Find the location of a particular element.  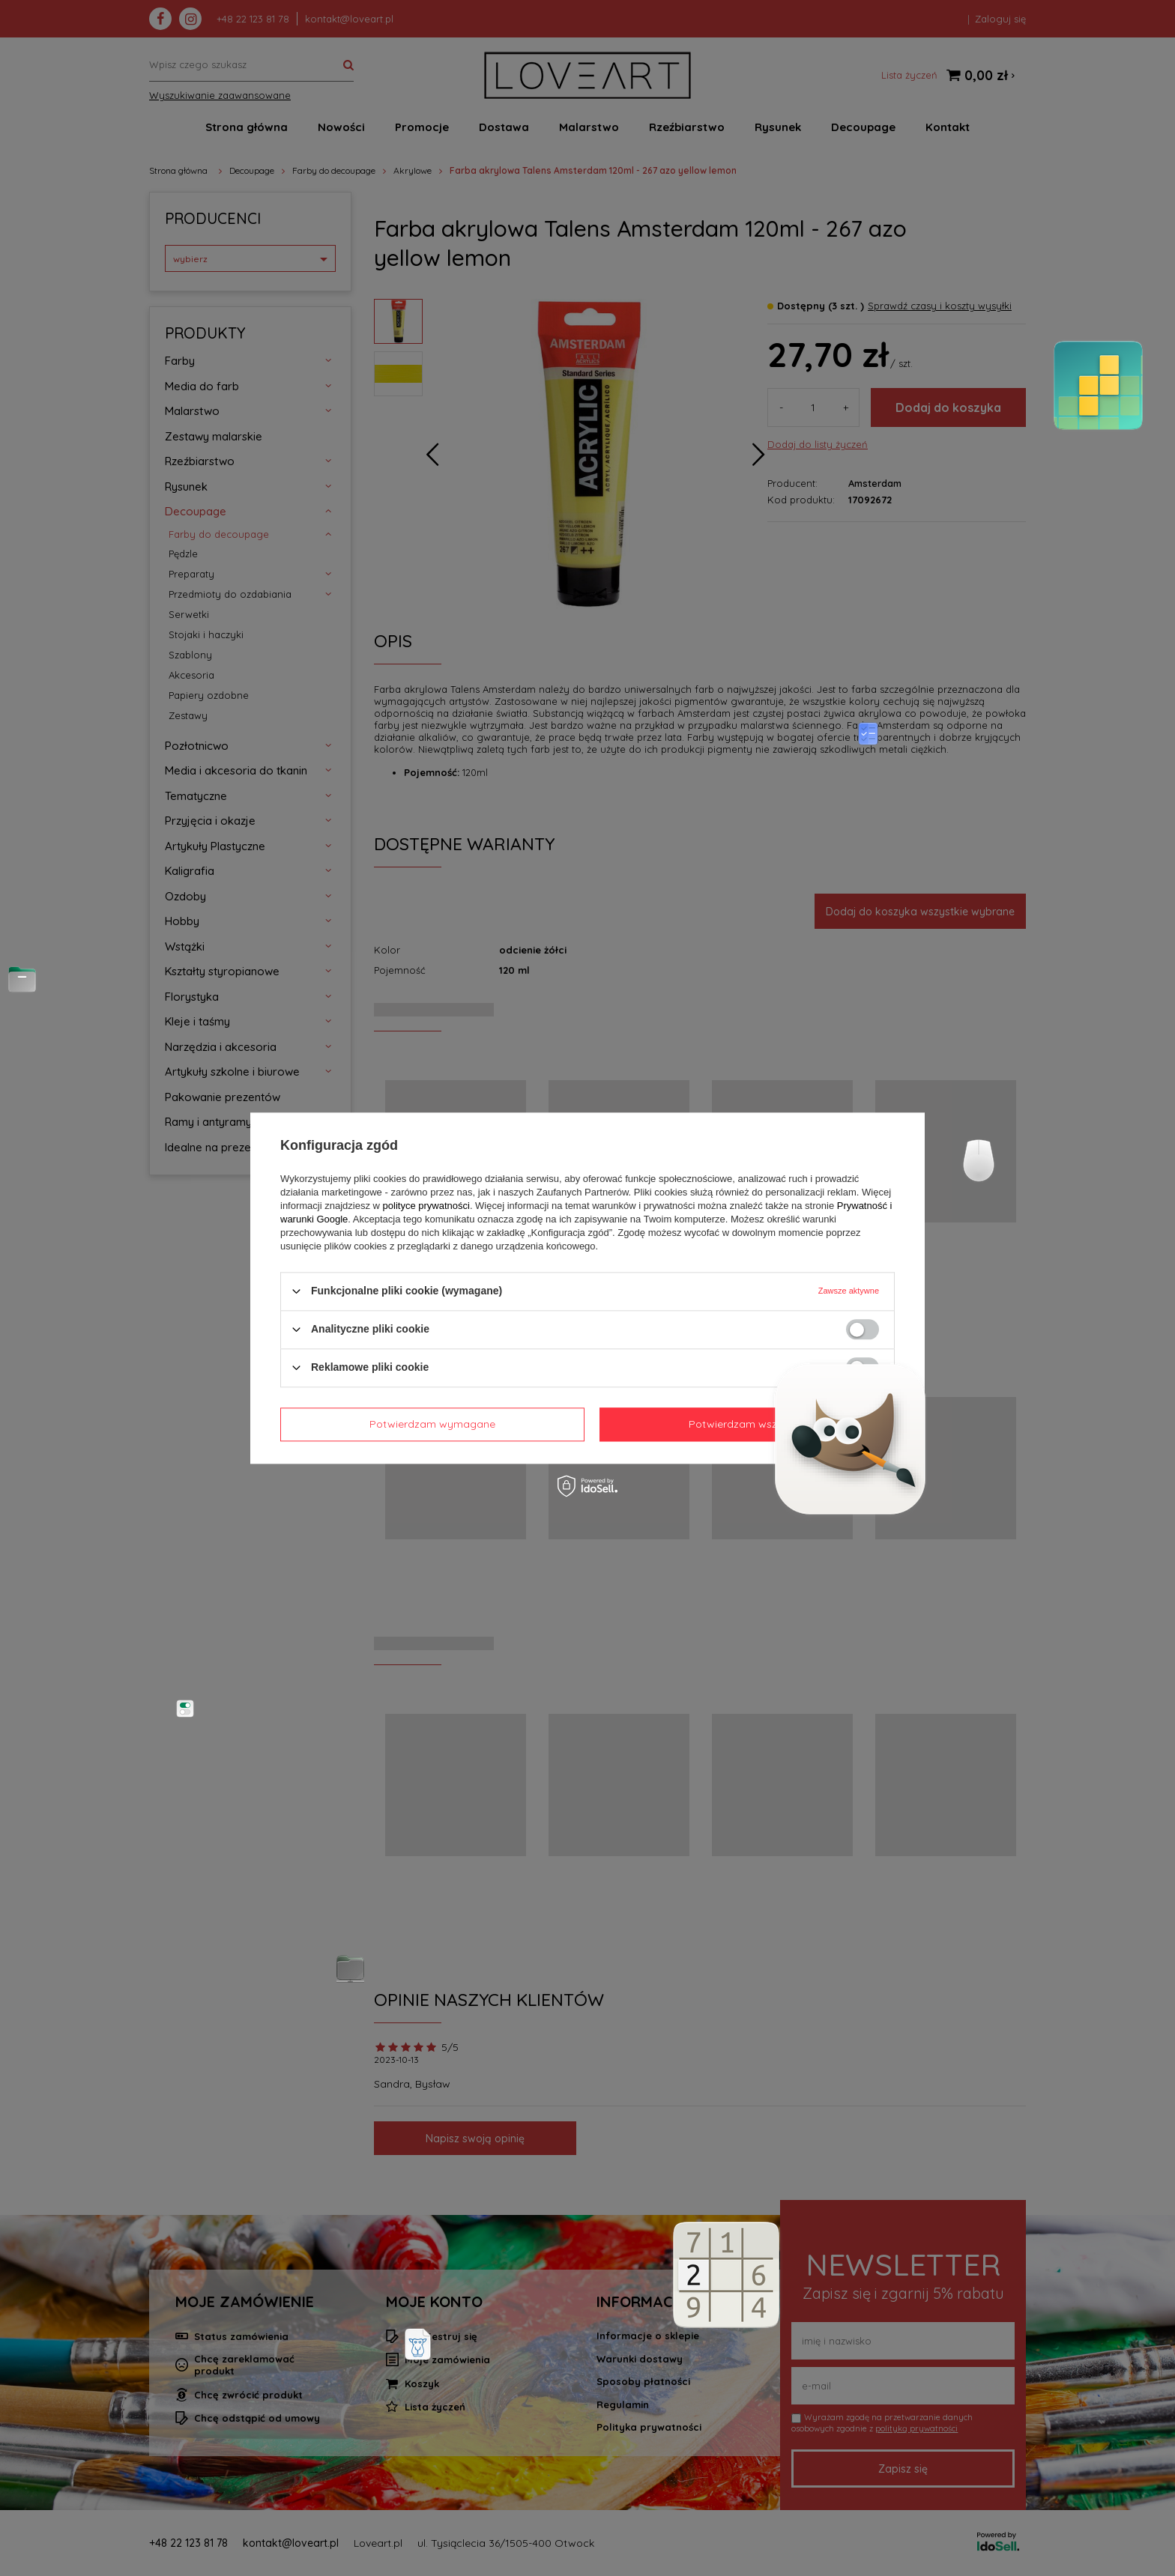

open work tasks or to-do list is located at coordinates (868, 733).